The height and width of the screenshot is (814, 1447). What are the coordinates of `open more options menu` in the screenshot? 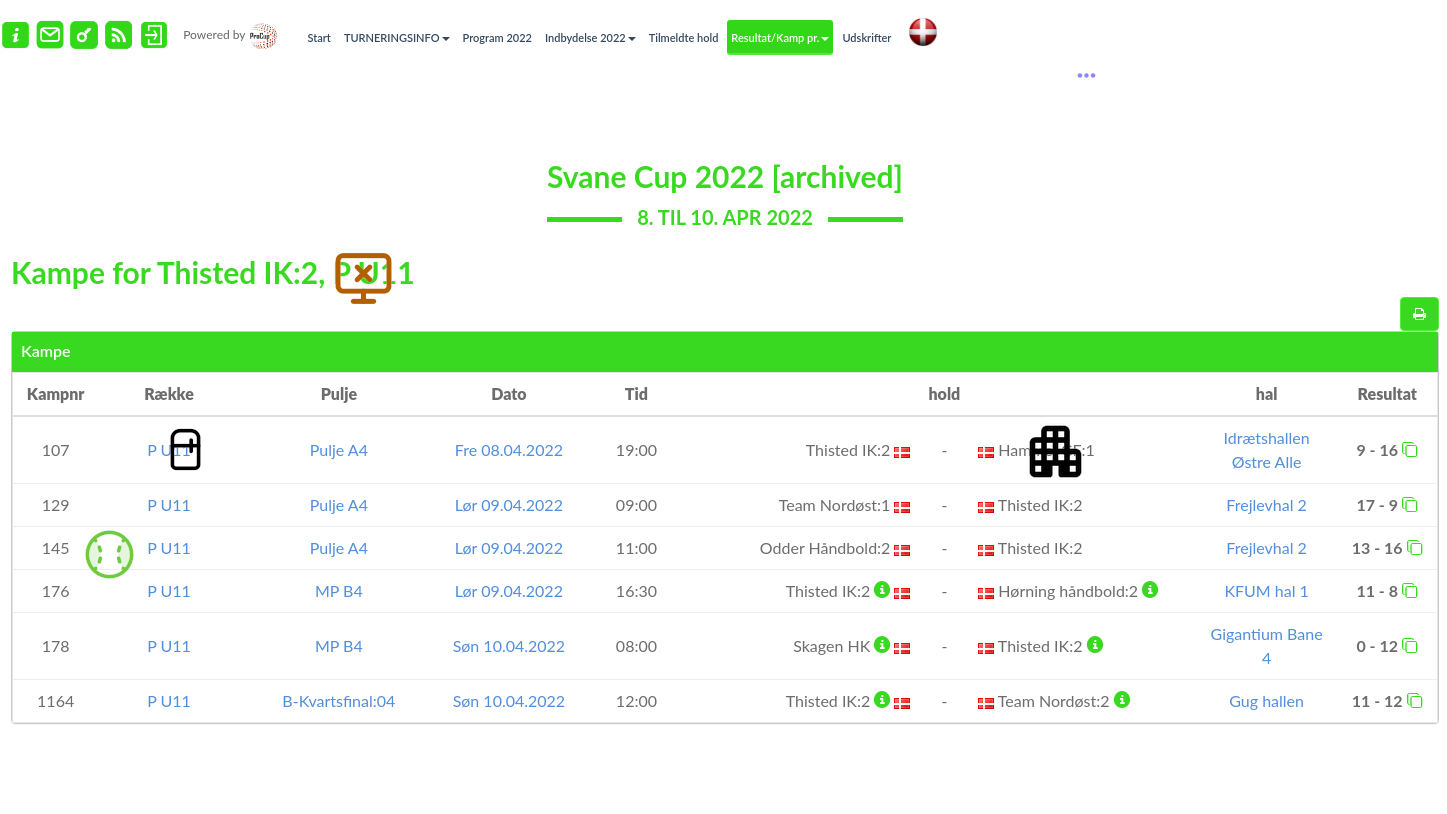 It's located at (1086, 75).